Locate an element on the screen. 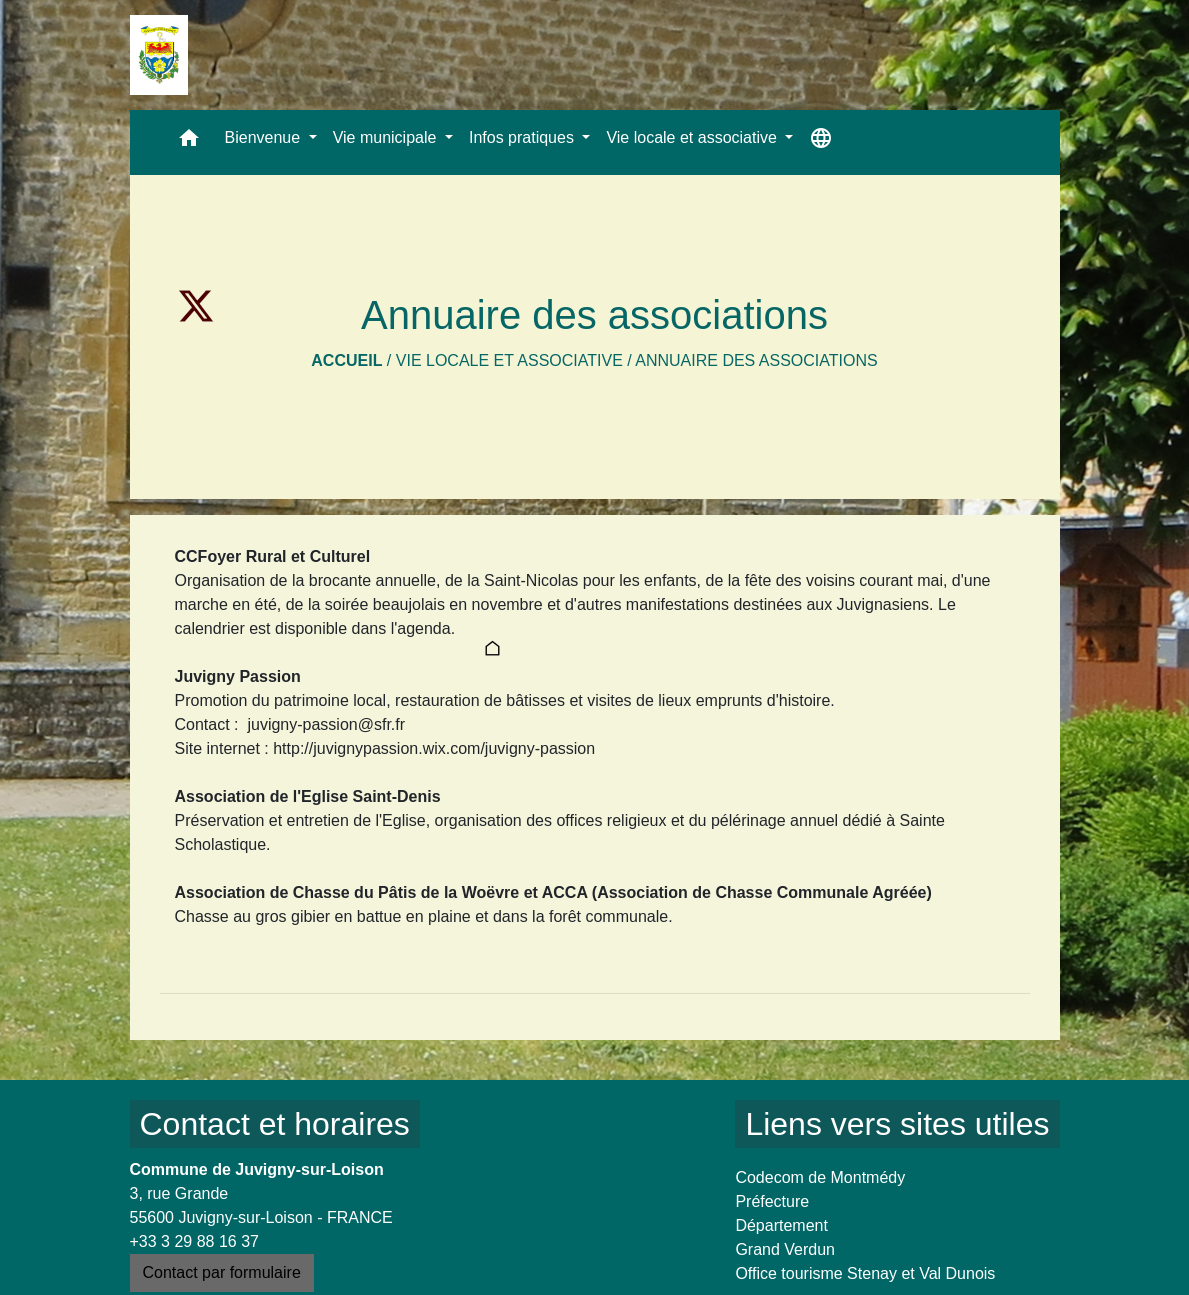 This screenshot has height=1295, width=1189. navigate to home screen is located at coordinates (492, 648).